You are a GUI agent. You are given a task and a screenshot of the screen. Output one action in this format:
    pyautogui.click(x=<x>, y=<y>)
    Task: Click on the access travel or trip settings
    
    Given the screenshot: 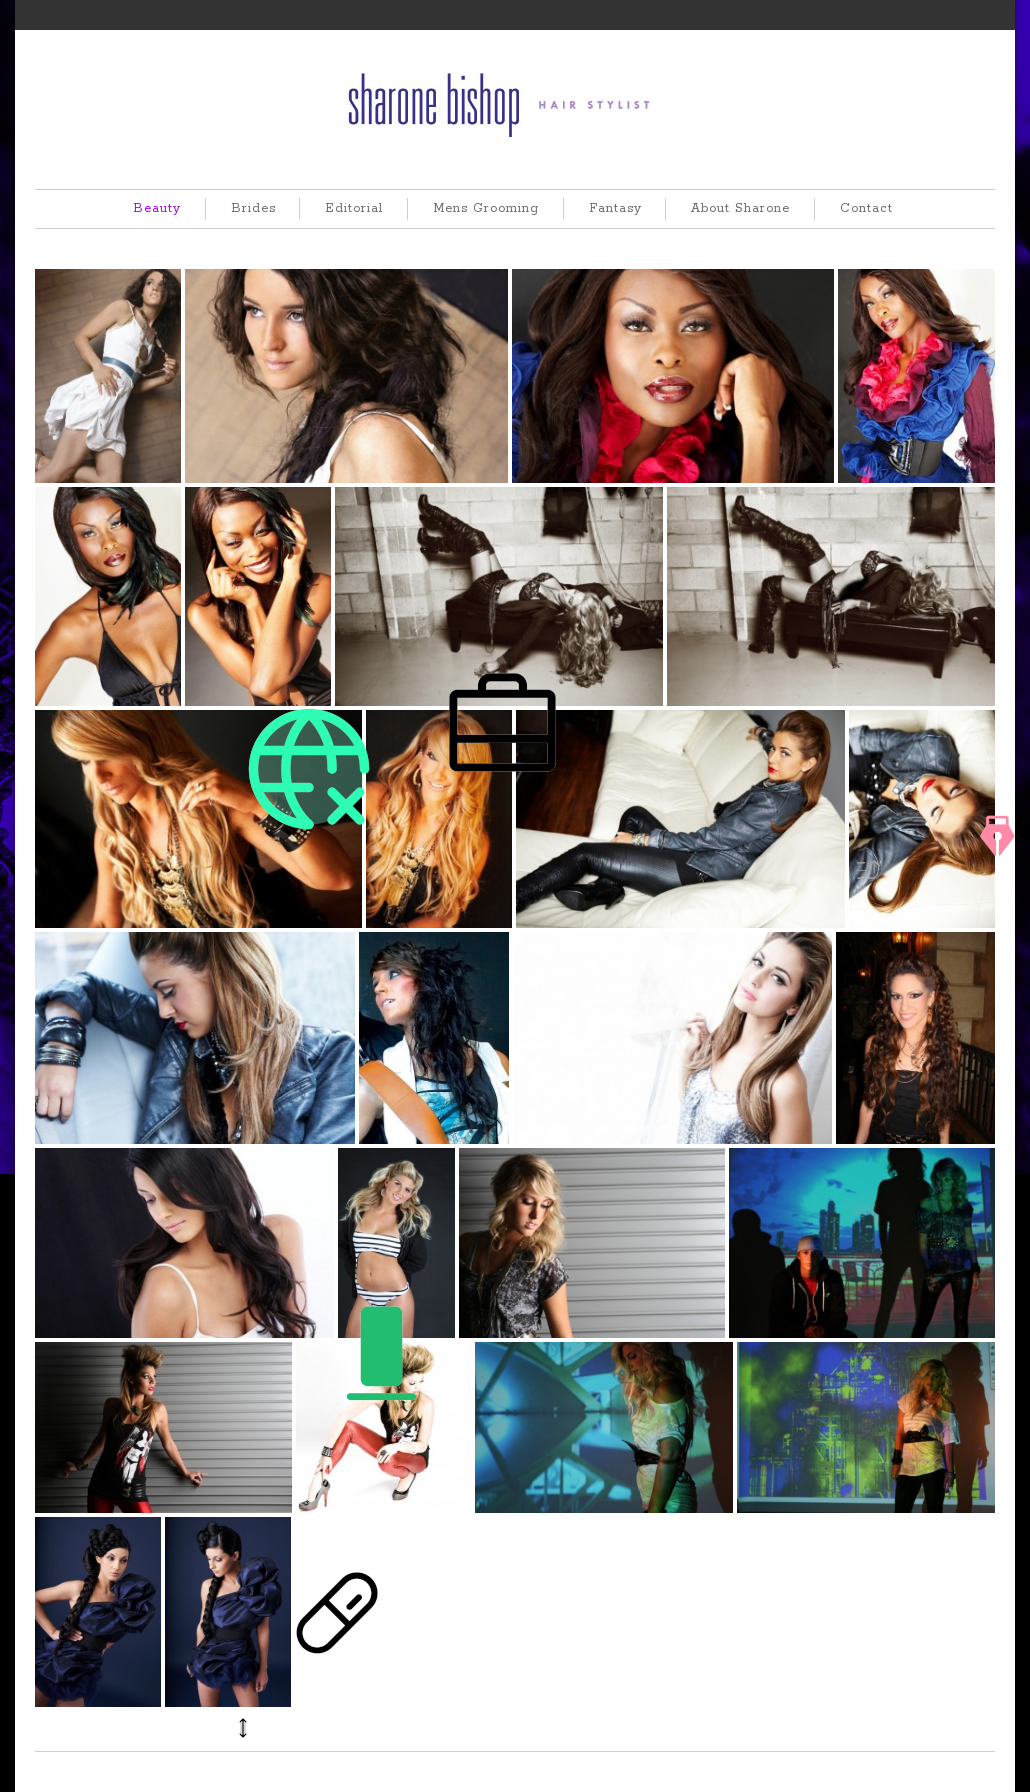 What is the action you would take?
    pyautogui.click(x=502, y=726)
    